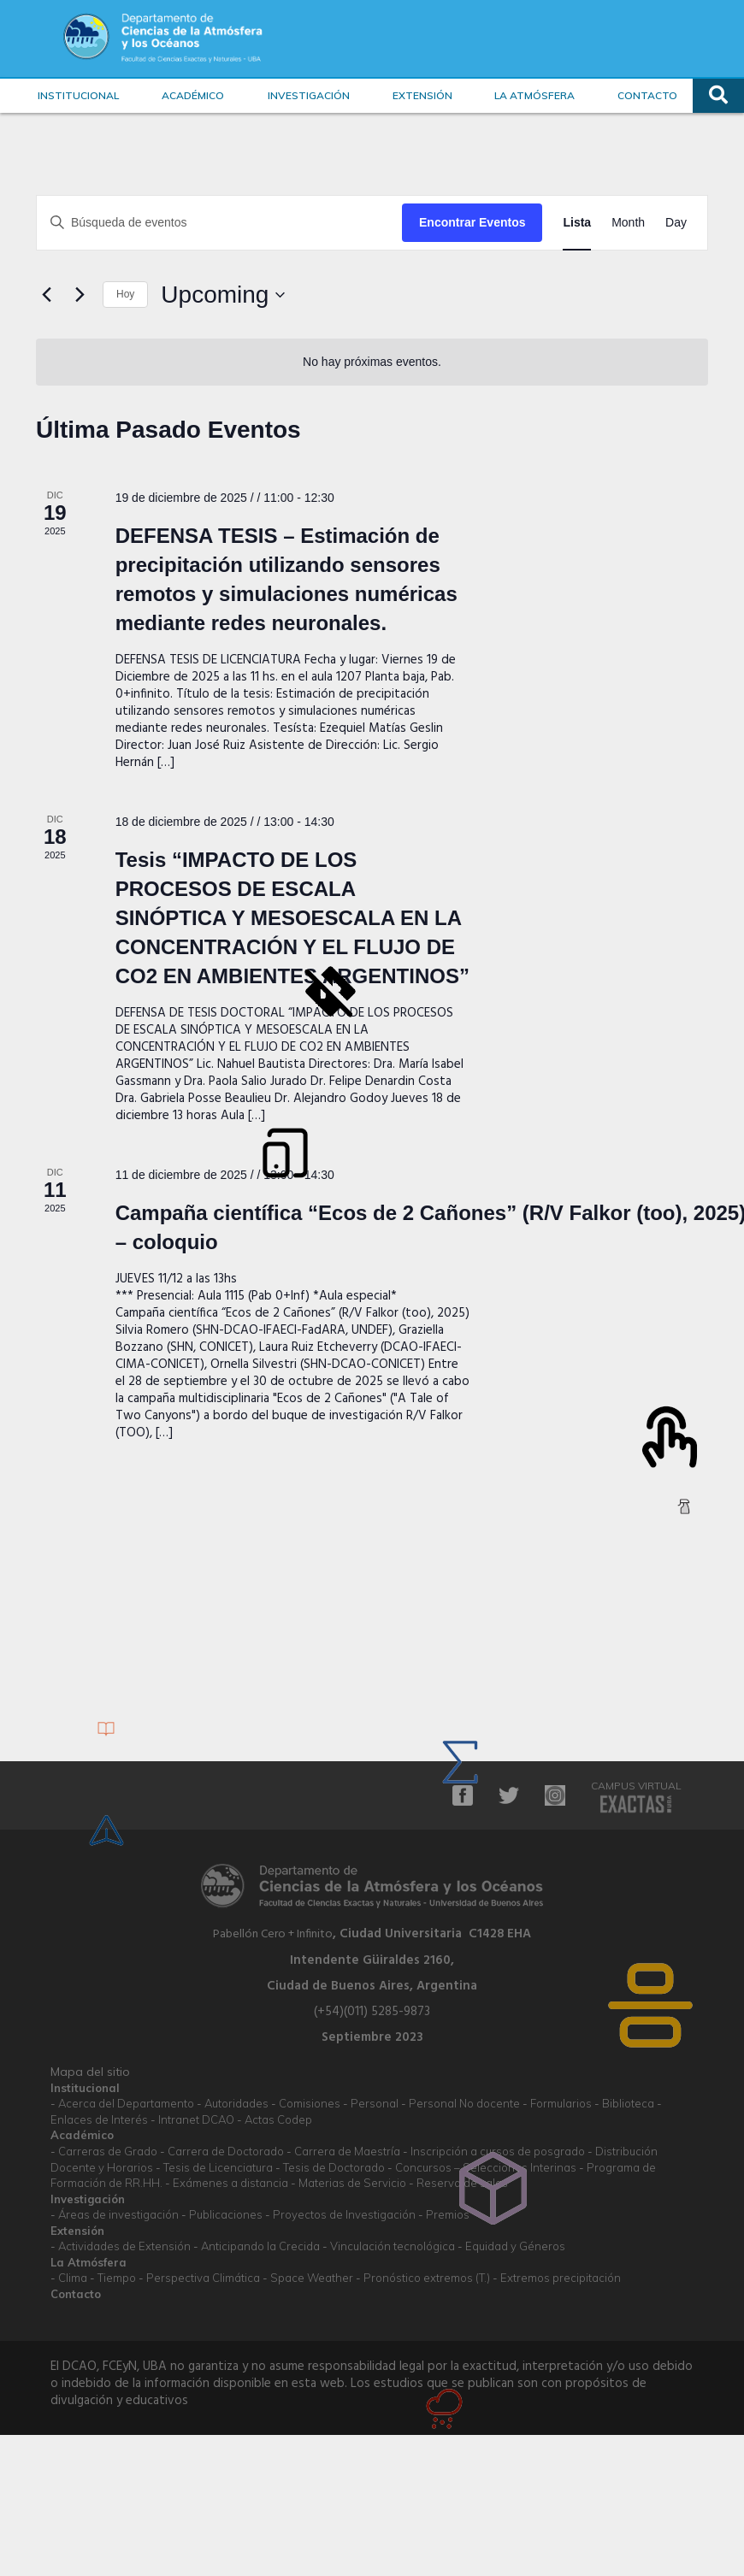  What do you see at coordinates (330, 991) in the screenshot?
I see `turn-by-turn directions are disabled` at bounding box center [330, 991].